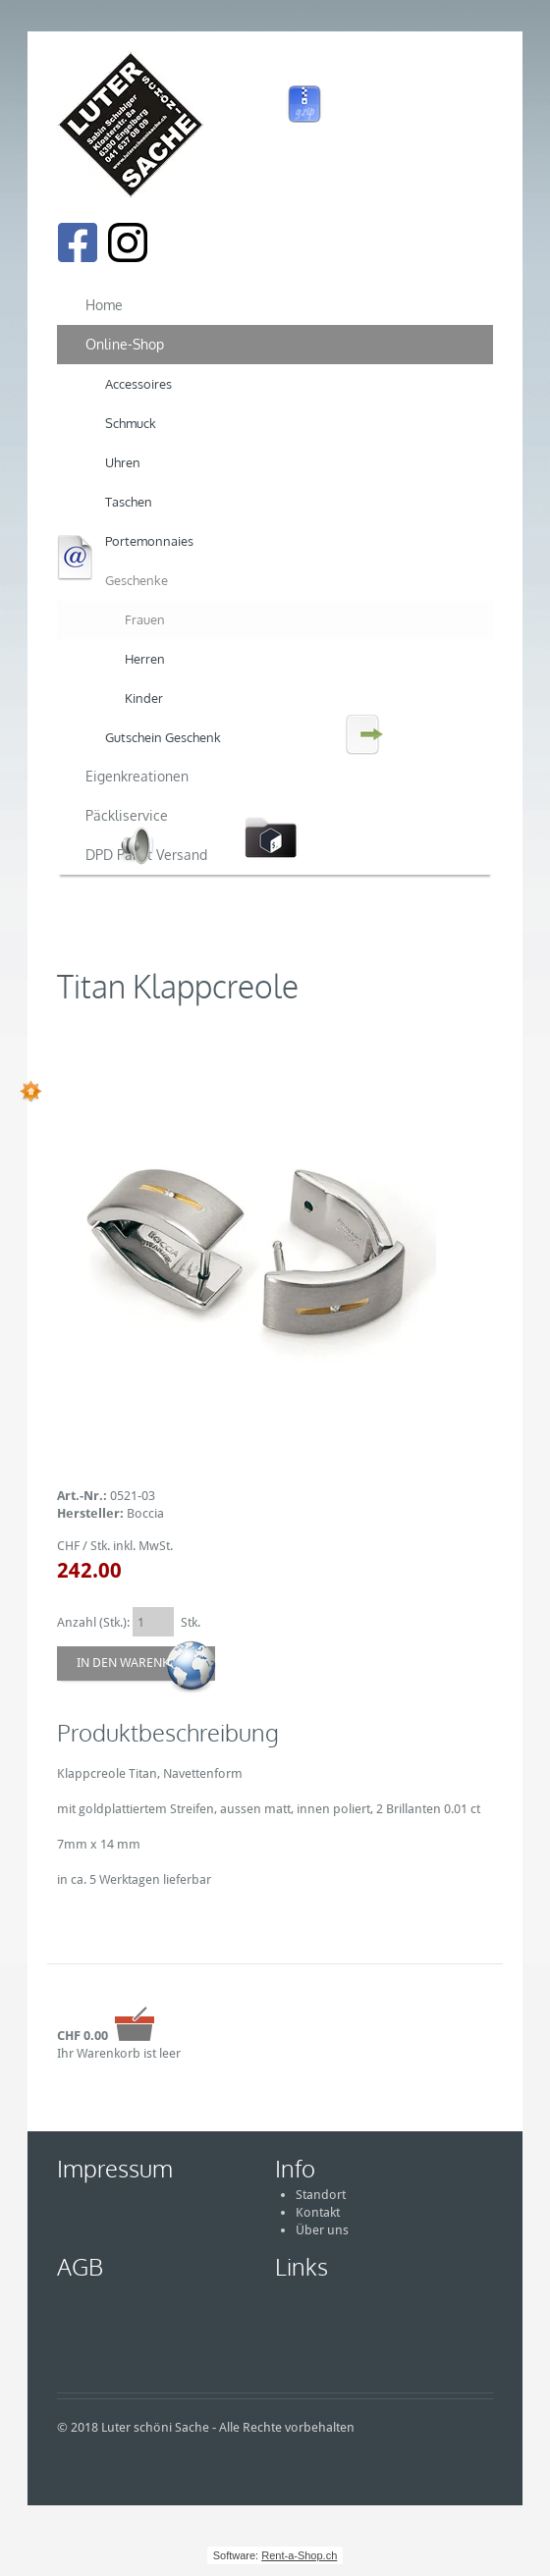  I want to click on indicates audio is set to low volume, so click(139, 845).